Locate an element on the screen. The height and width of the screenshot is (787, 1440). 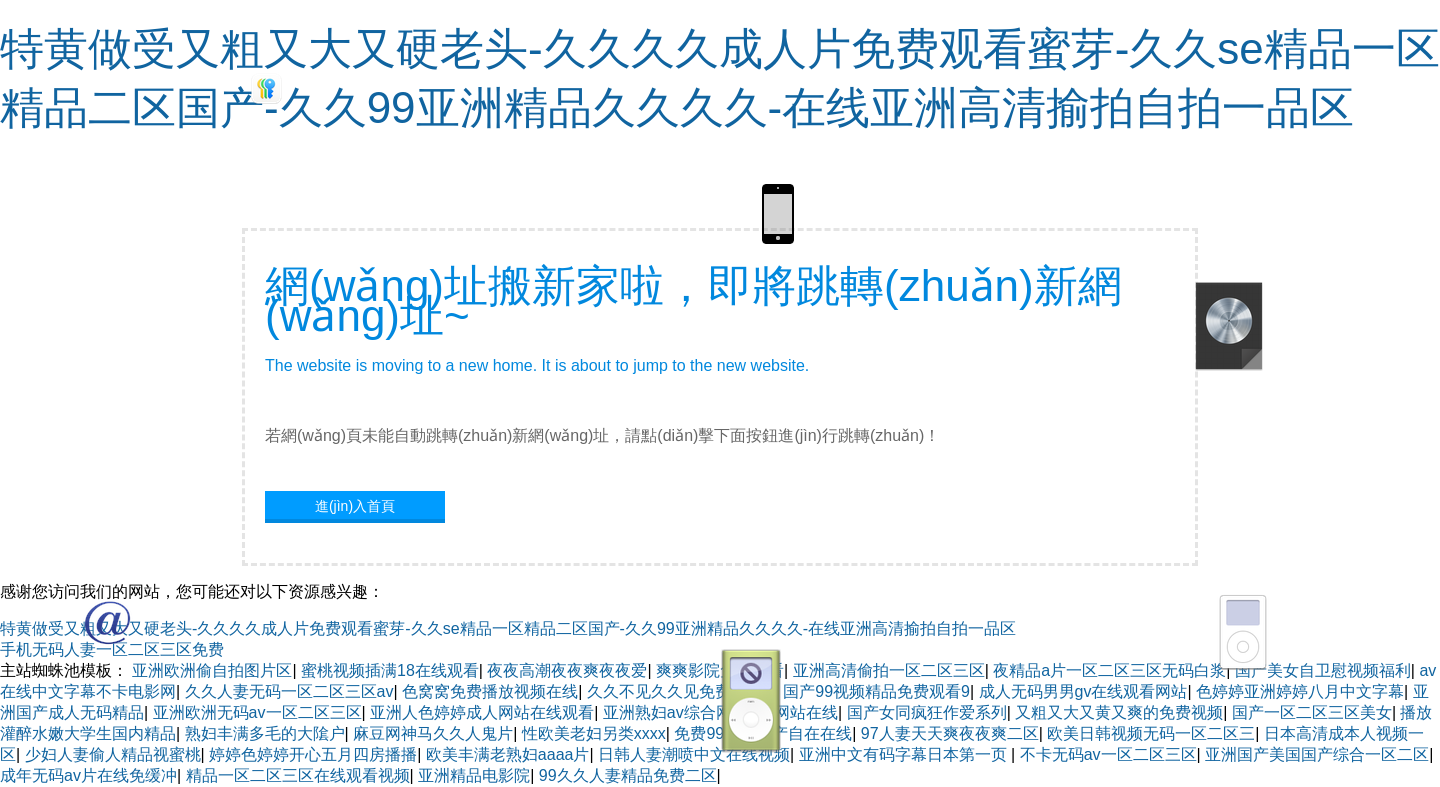
manage connected iPod device is located at coordinates (1243, 632).